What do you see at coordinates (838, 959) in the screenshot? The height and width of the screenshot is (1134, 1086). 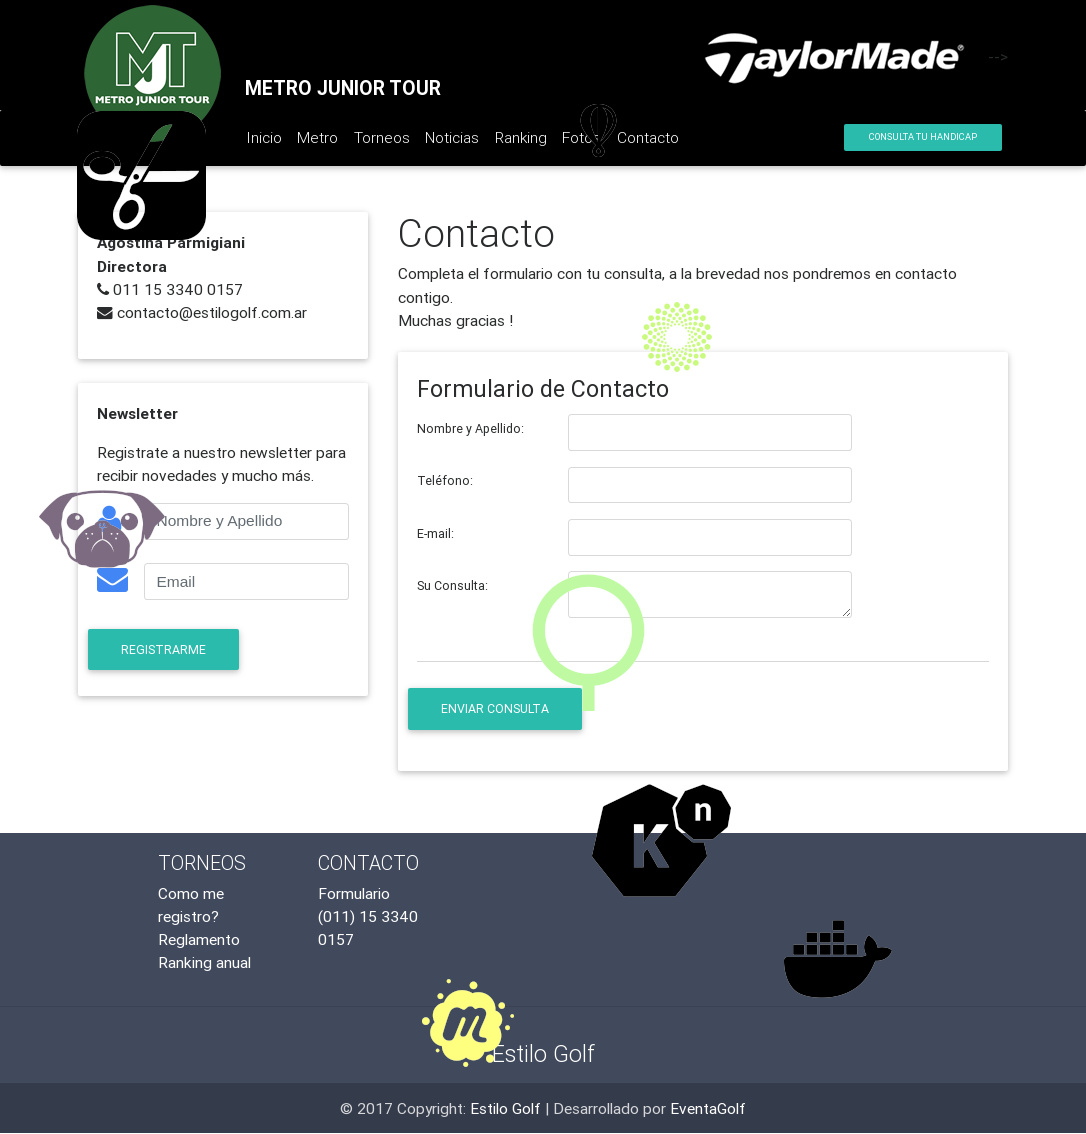 I see `open Docker container management` at bounding box center [838, 959].